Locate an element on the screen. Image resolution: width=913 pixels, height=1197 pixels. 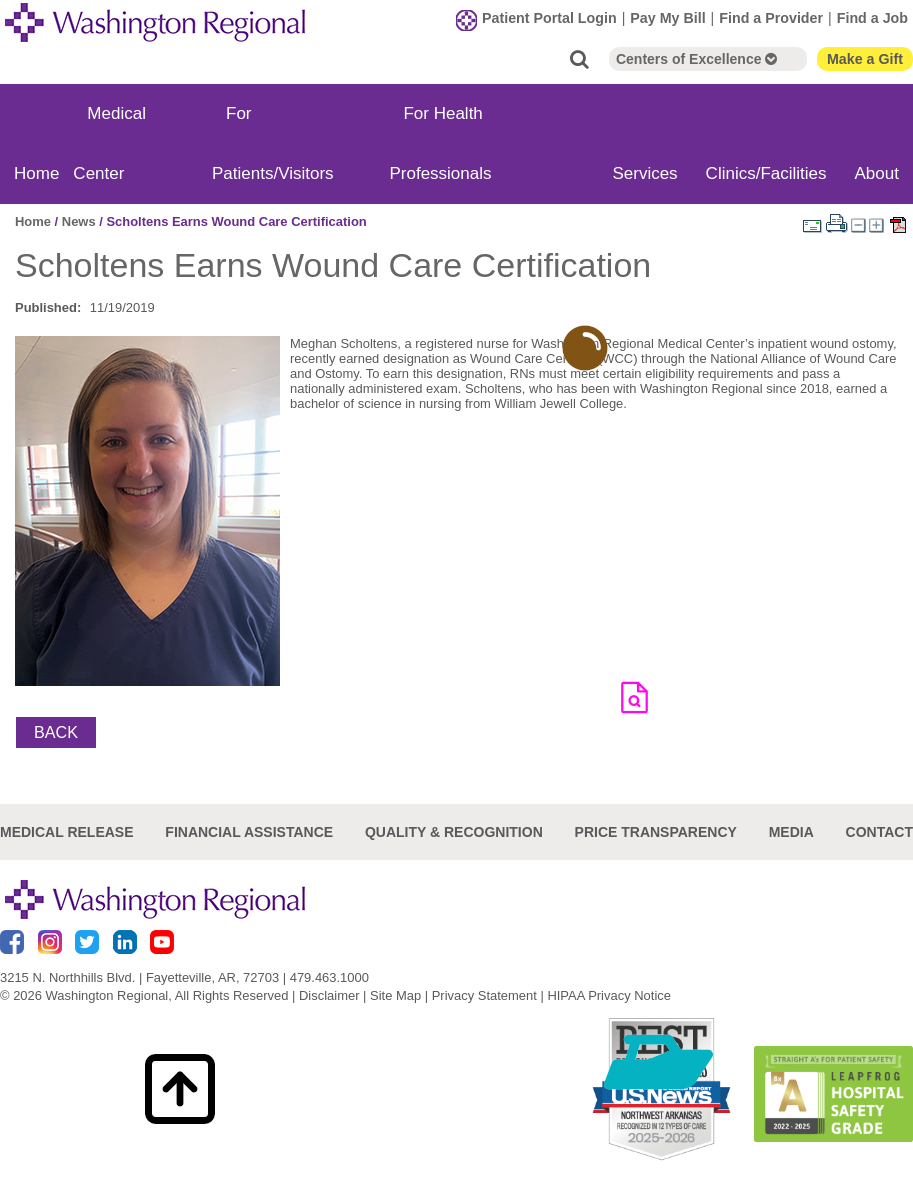
access boat rental or marina services is located at coordinates (658, 1059).